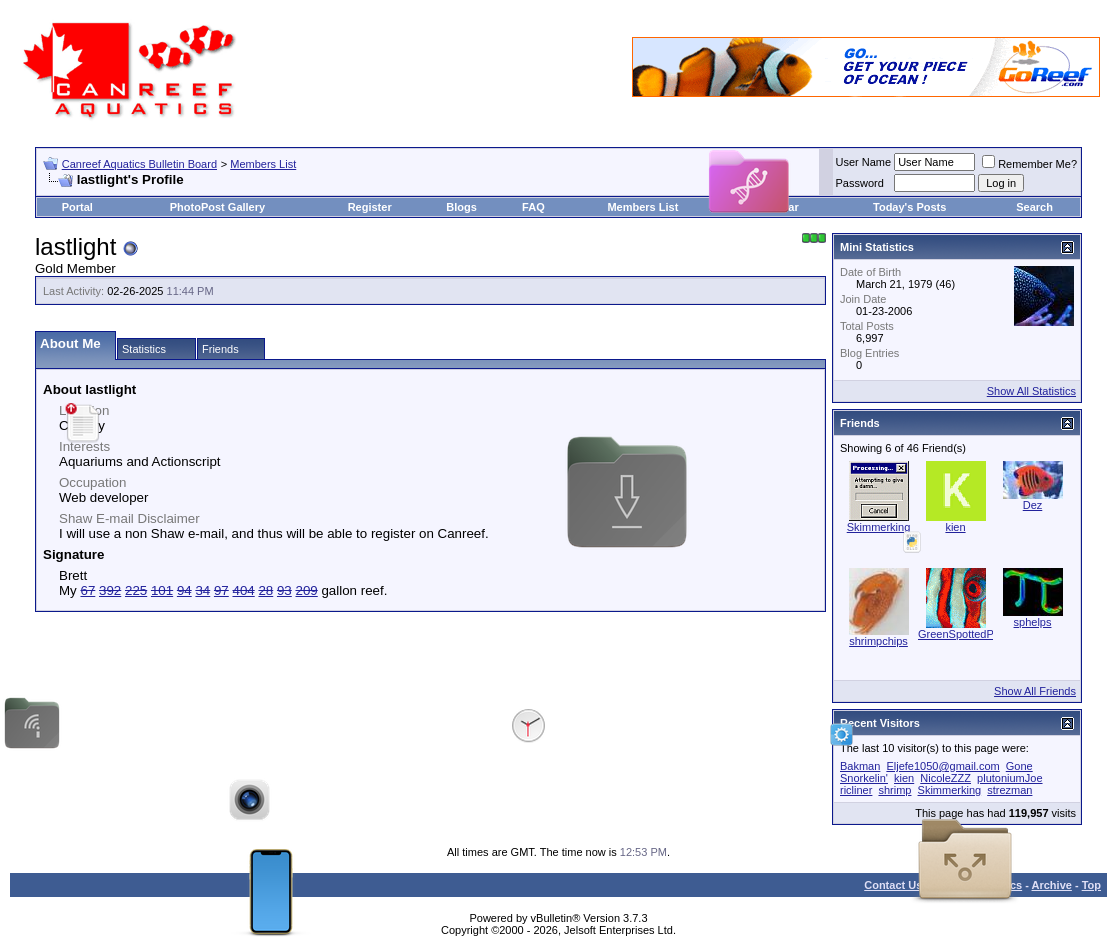 Image resolution: width=1117 pixels, height=946 pixels. Describe the element at coordinates (912, 542) in the screenshot. I see `python bytecode file (.pyc)` at that location.